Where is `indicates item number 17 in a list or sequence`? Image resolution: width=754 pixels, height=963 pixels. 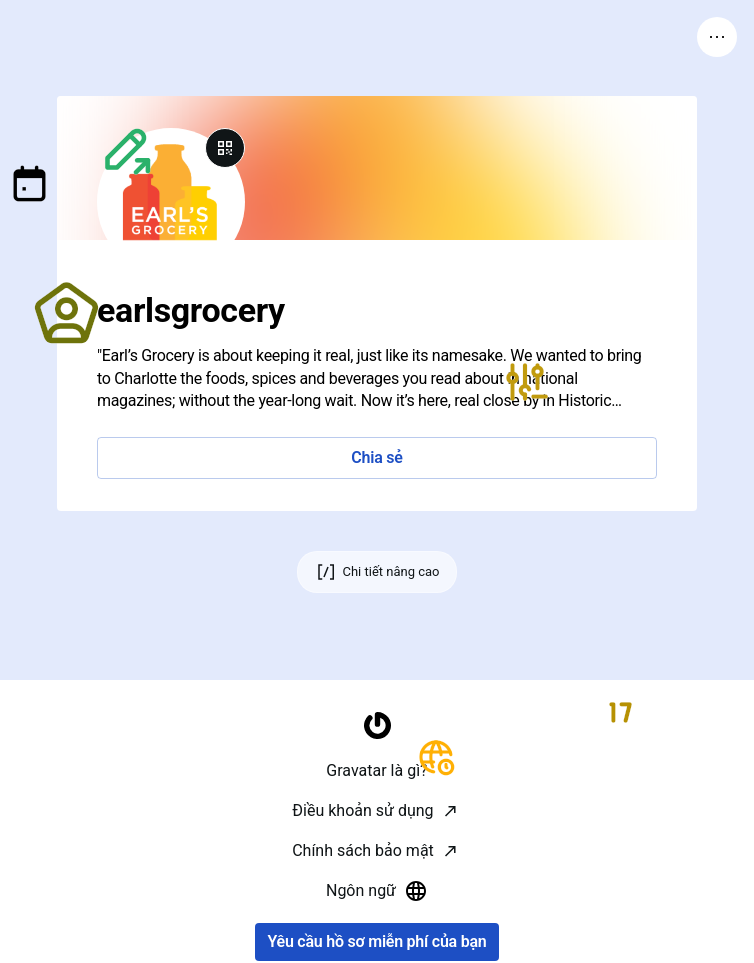
indicates item number 17 in a list or sequence is located at coordinates (619, 712).